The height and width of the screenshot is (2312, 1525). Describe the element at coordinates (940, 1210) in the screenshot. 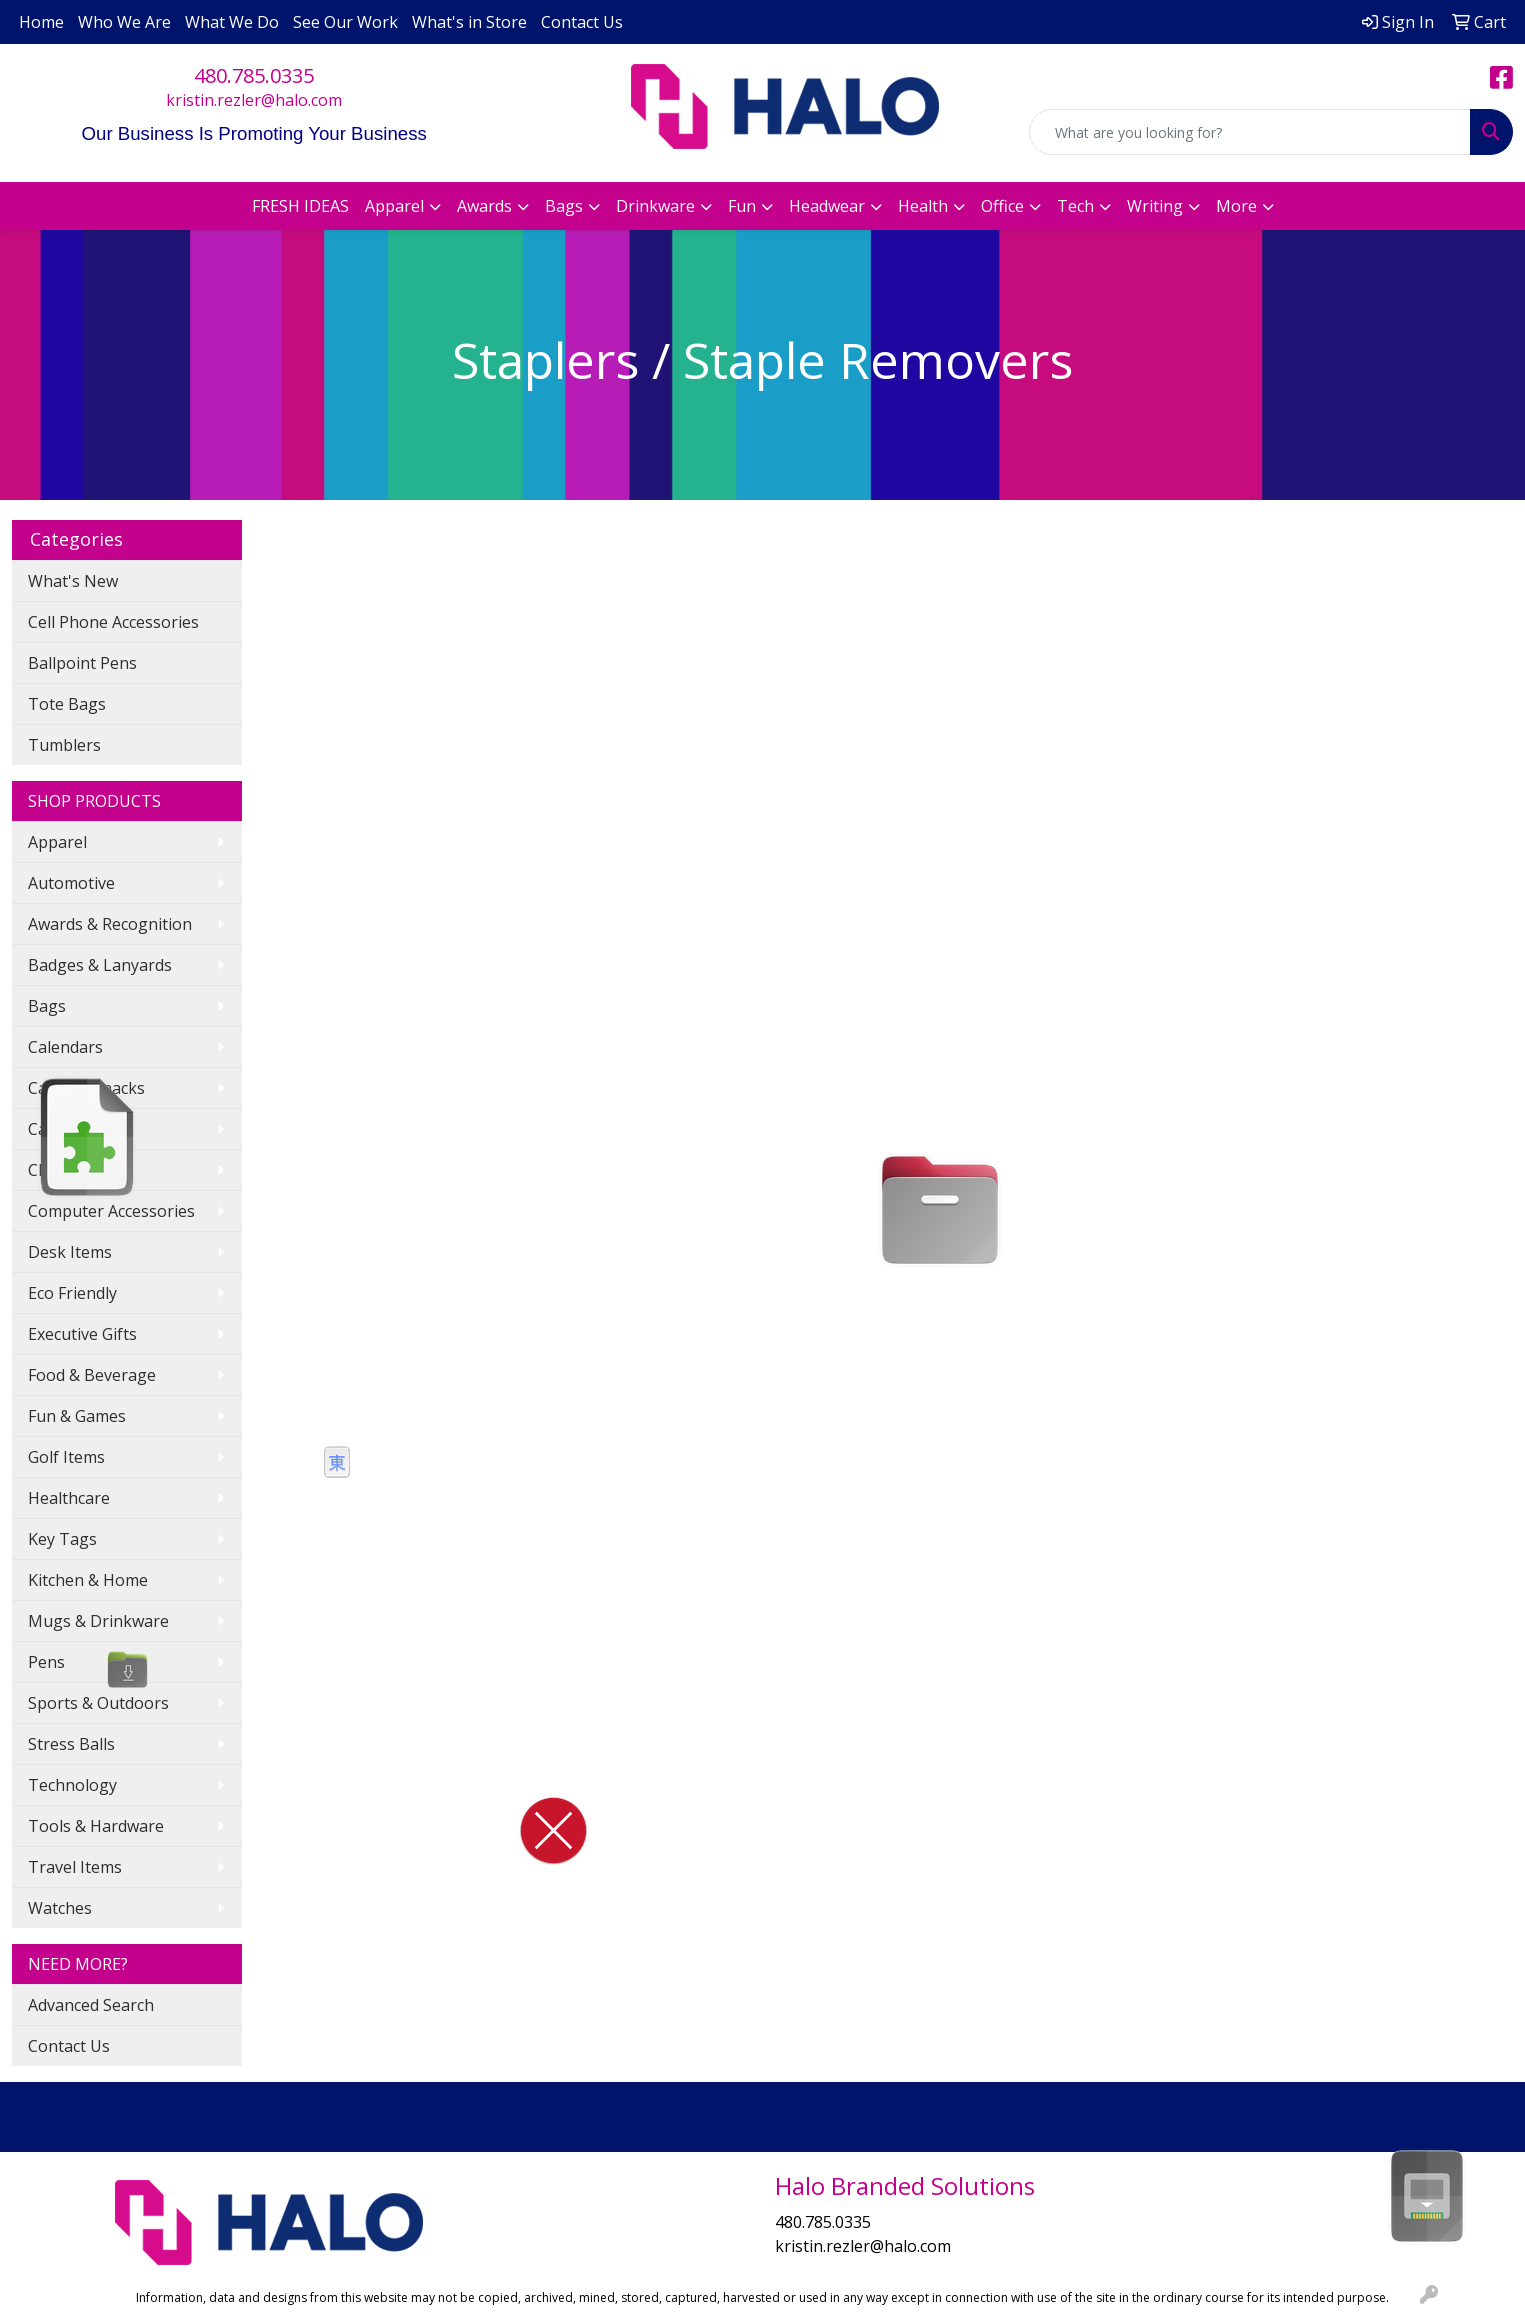

I see `open the file manager application` at that location.